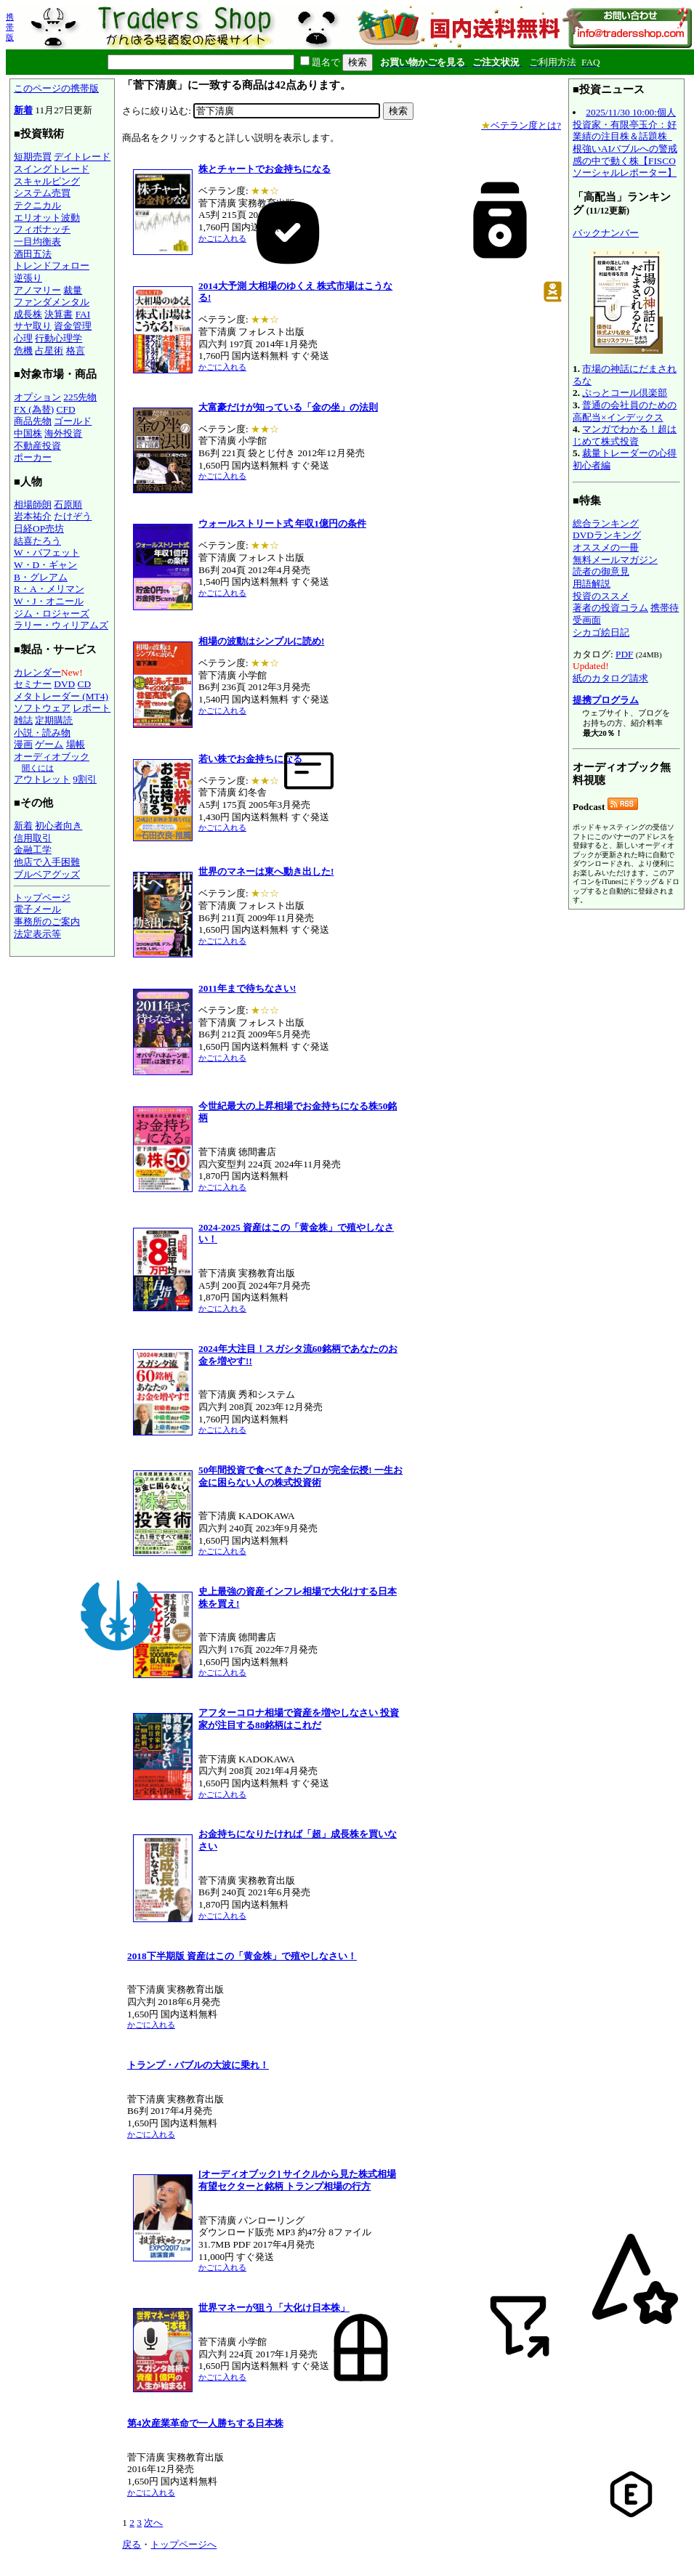 The image size is (694, 2576). What do you see at coordinates (360, 2347) in the screenshot?
I see `open a new window` at bounding box center [360, 2347].